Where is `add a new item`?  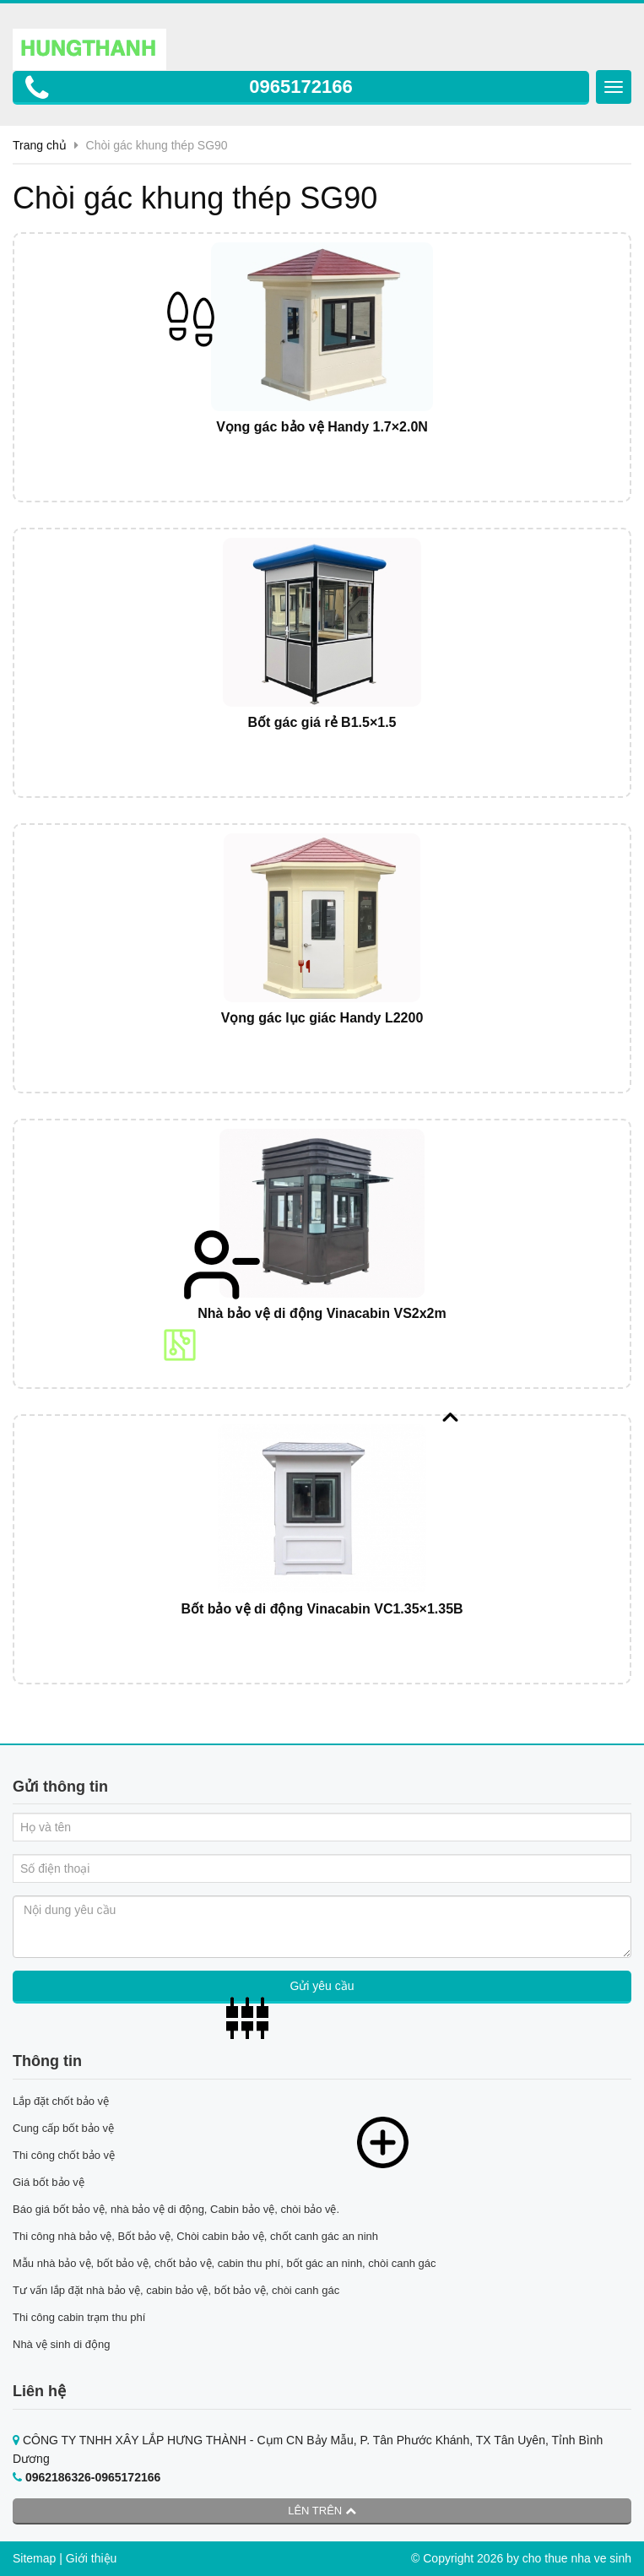 add a new item is located at coordinates (382, 2142).